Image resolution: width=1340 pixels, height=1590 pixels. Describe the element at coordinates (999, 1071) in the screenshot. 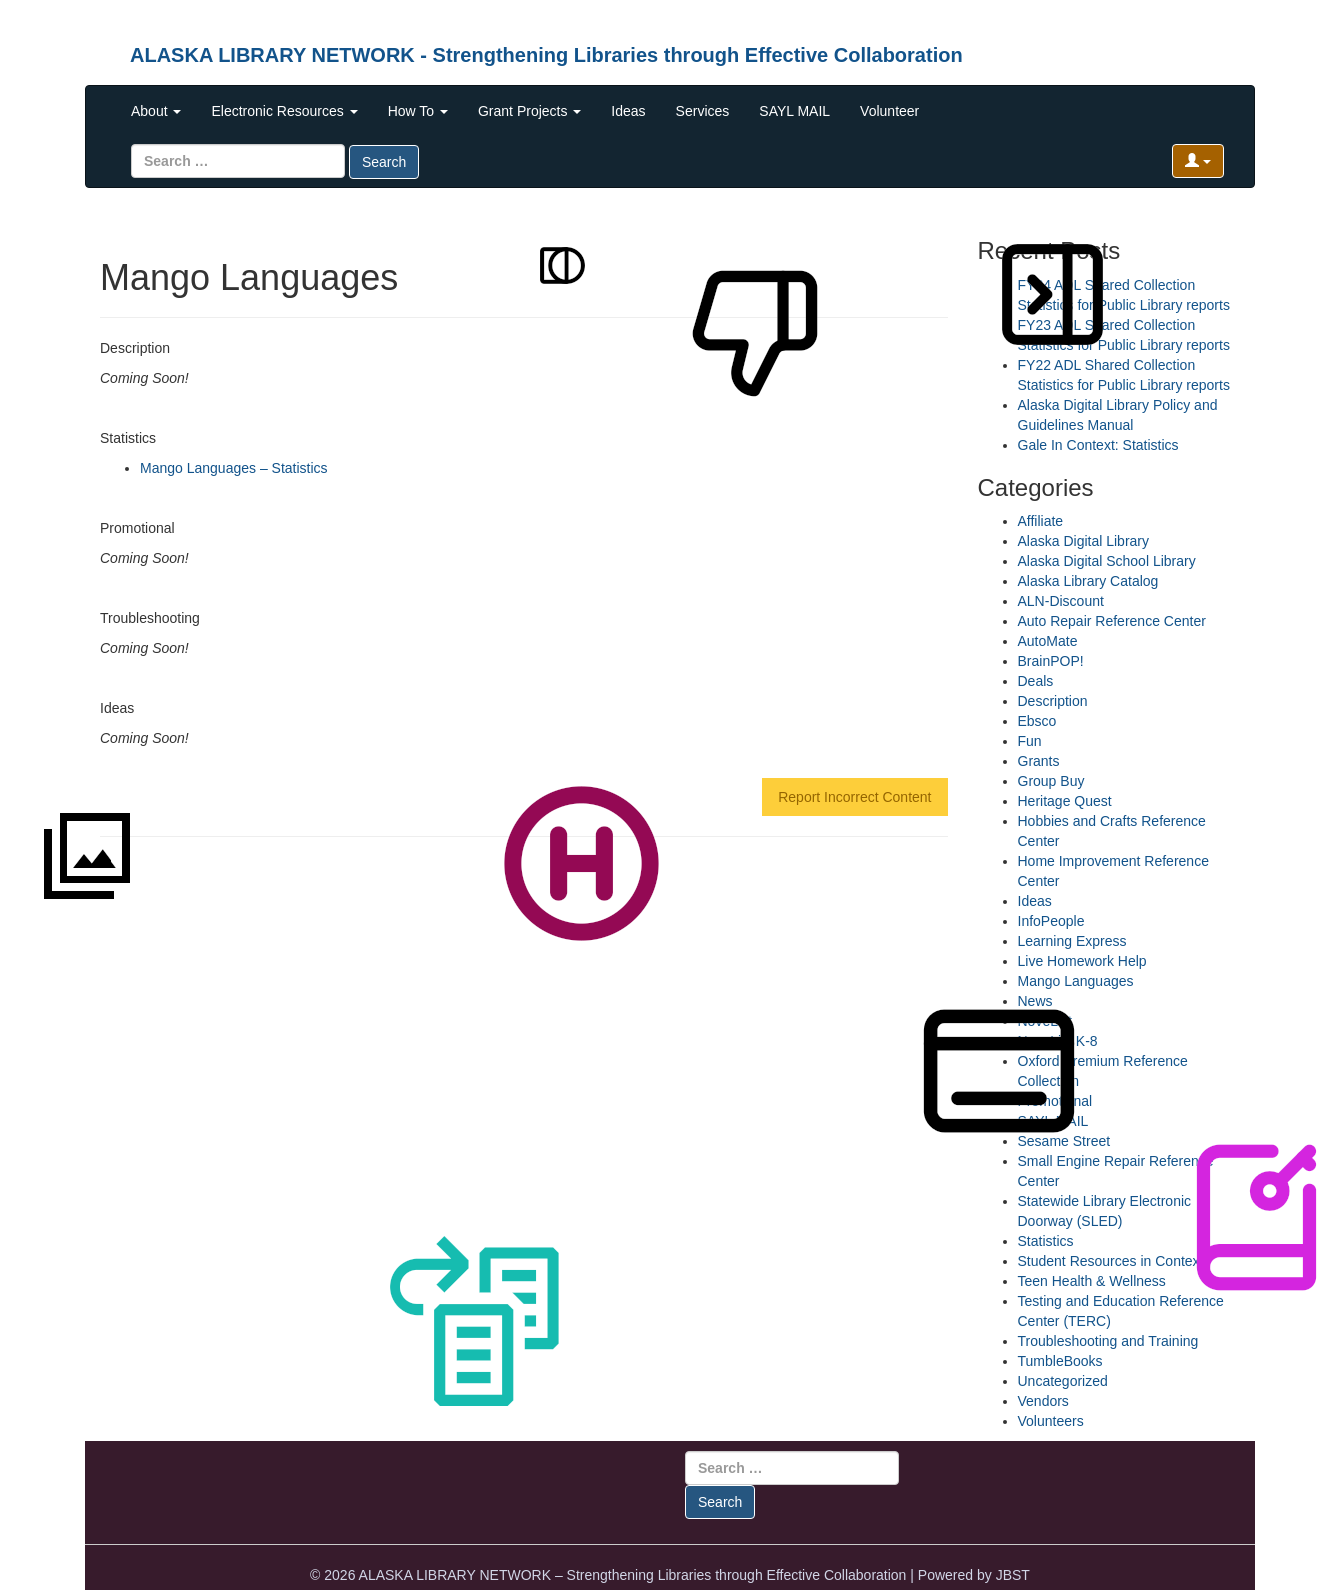

I see `access the dock or taskbar` at that location.